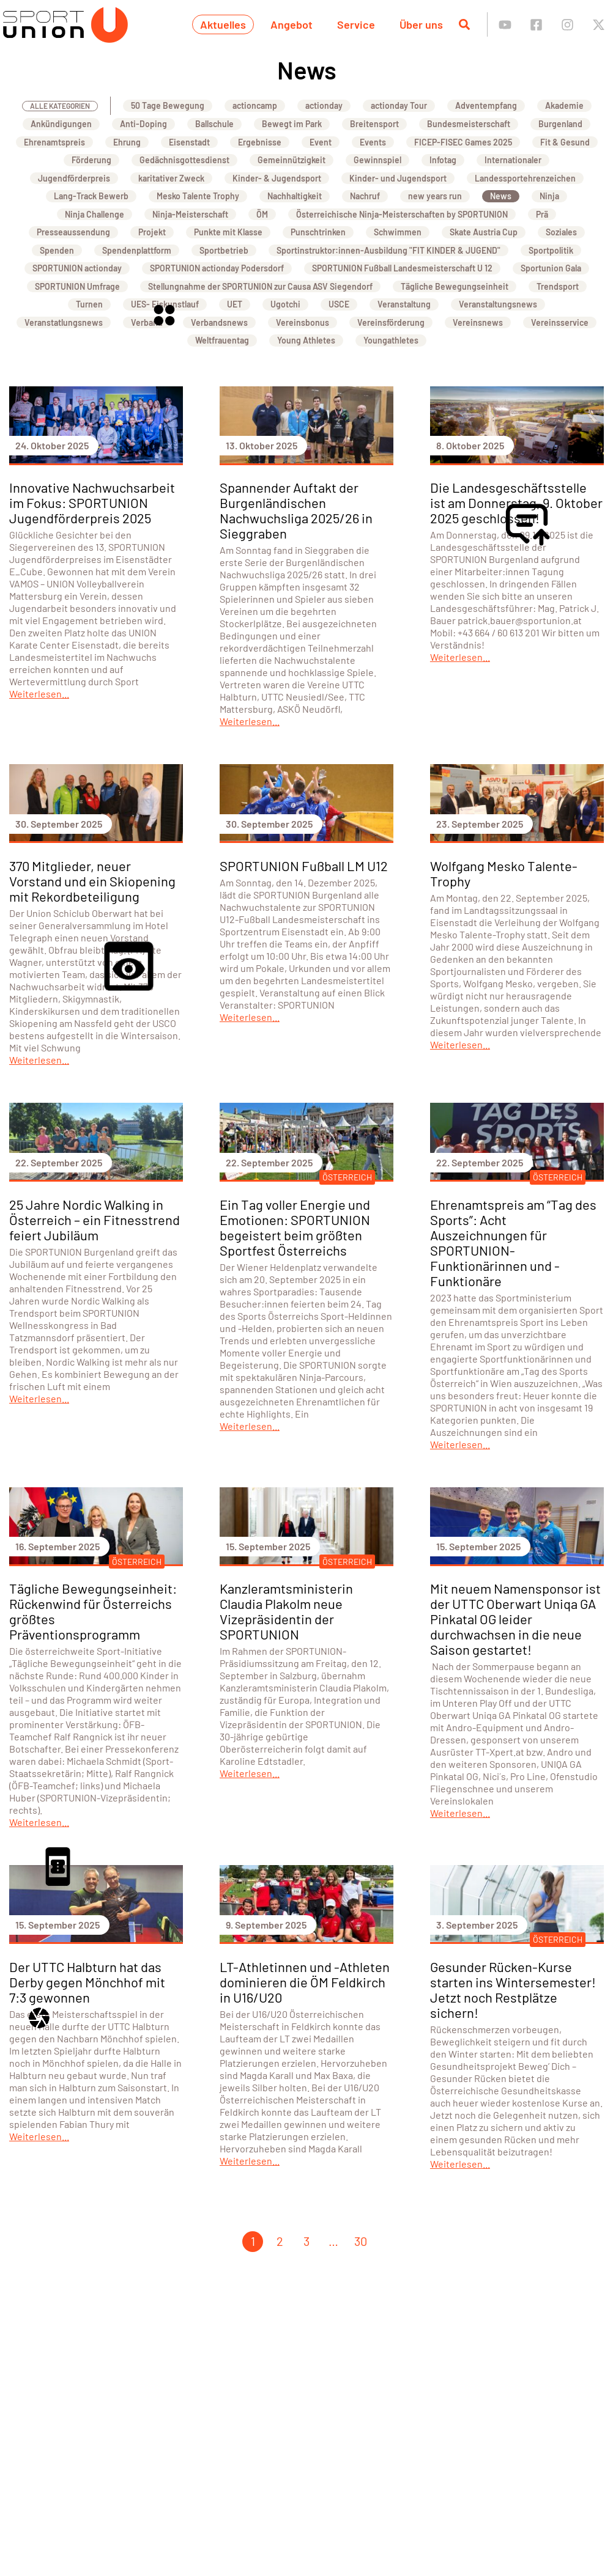 The height and width of the screenshot is (2576, 613). I want to click on book or reserve tickets online, so click(58, 1866).